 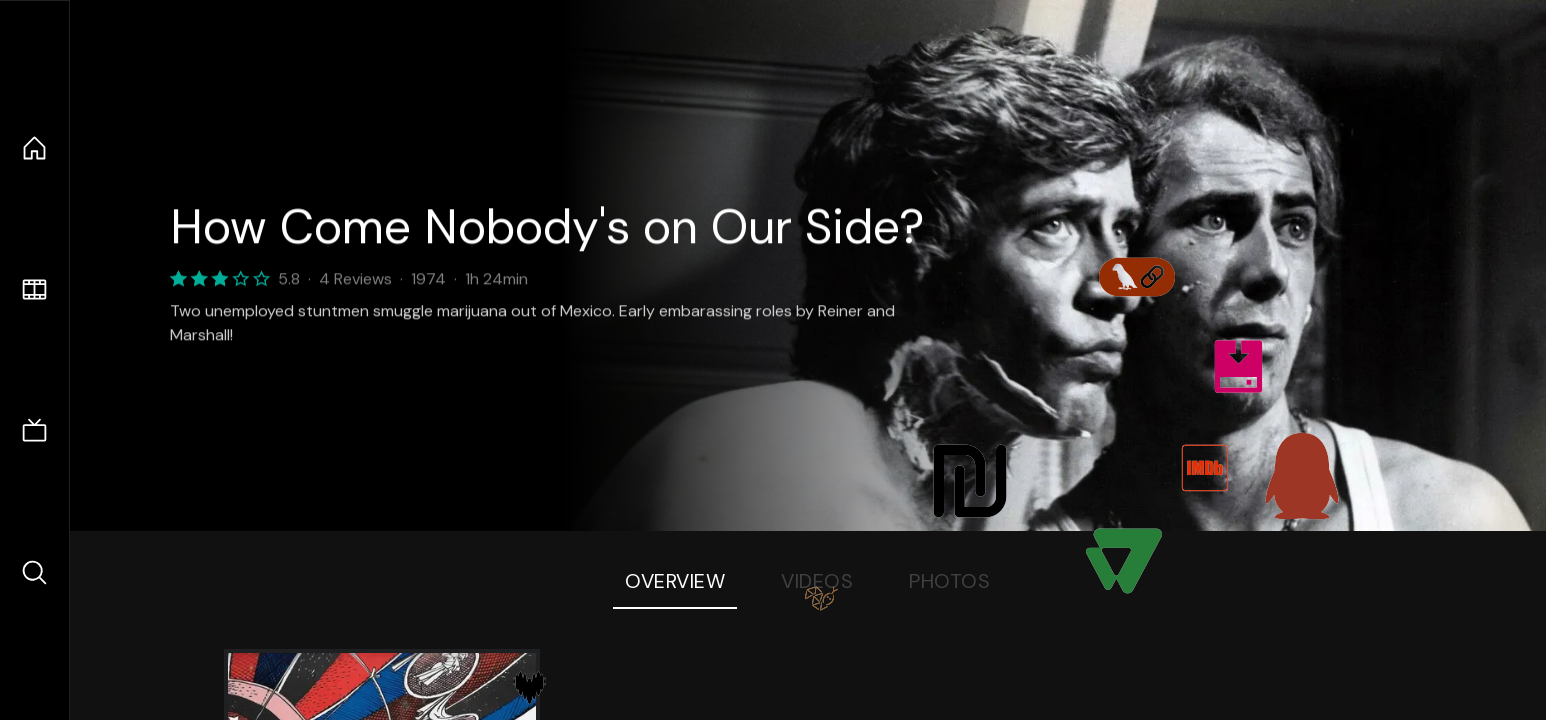 What do you see at coordinates (529, 687) in the screenshot?
I see `open deezer music streaming app` at bounding box center [529, 687].